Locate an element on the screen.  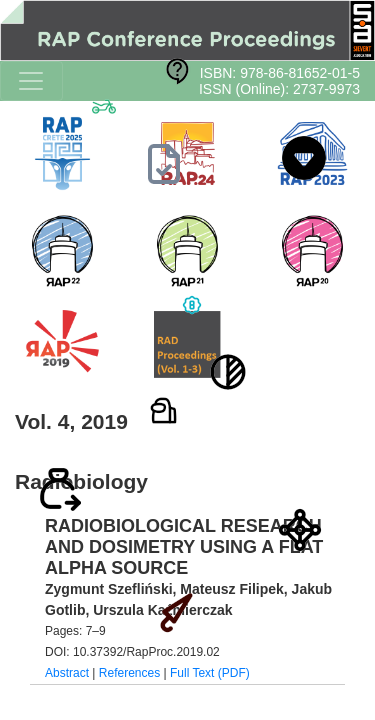
select motorcycle as vehicle type is located at coordinates (104, 107).